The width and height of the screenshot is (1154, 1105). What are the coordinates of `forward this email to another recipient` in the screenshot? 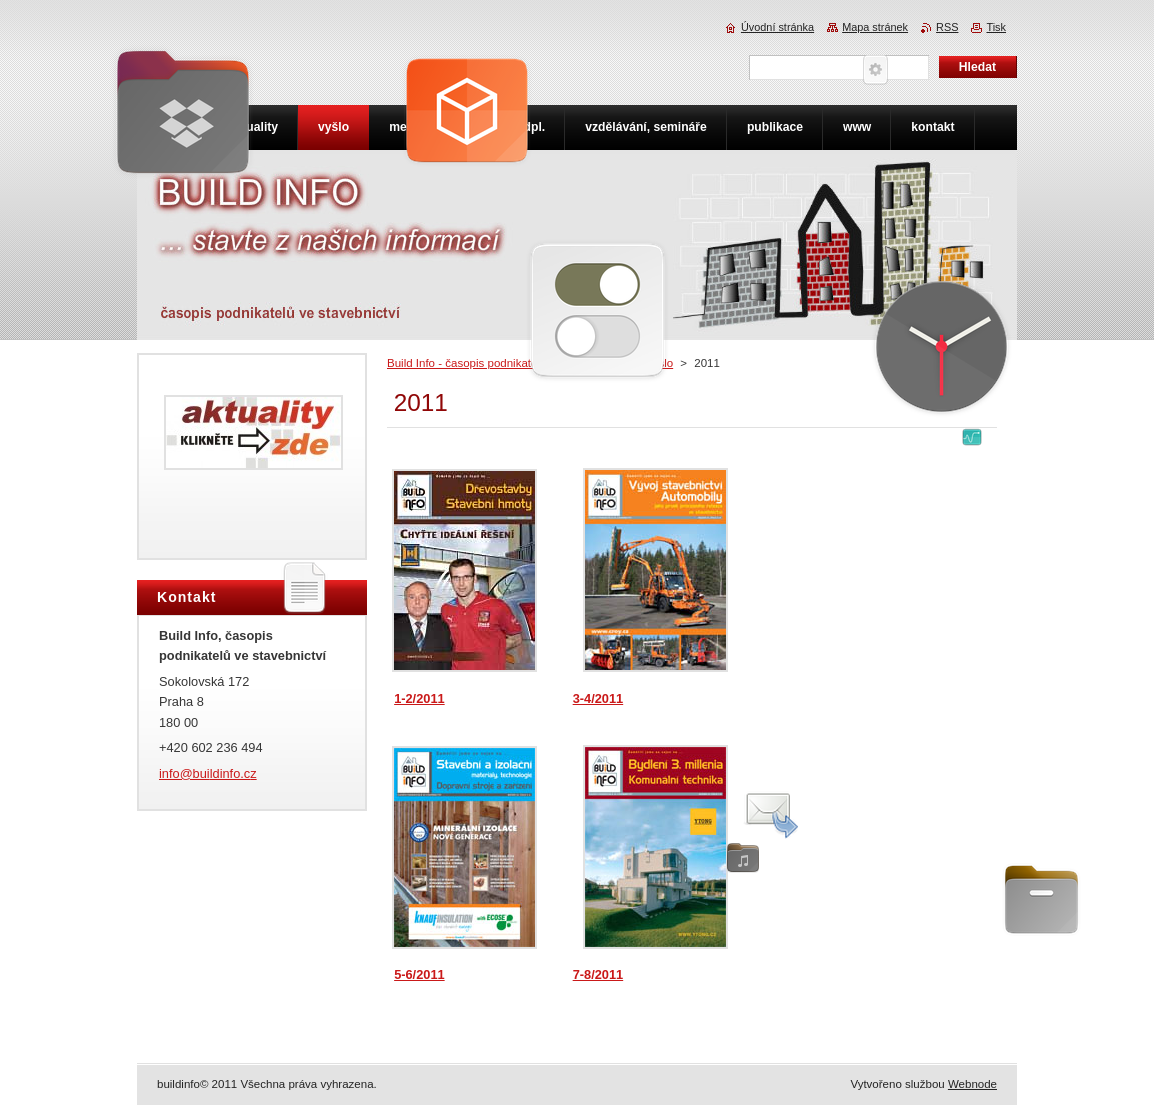 It's located at (770, 811).